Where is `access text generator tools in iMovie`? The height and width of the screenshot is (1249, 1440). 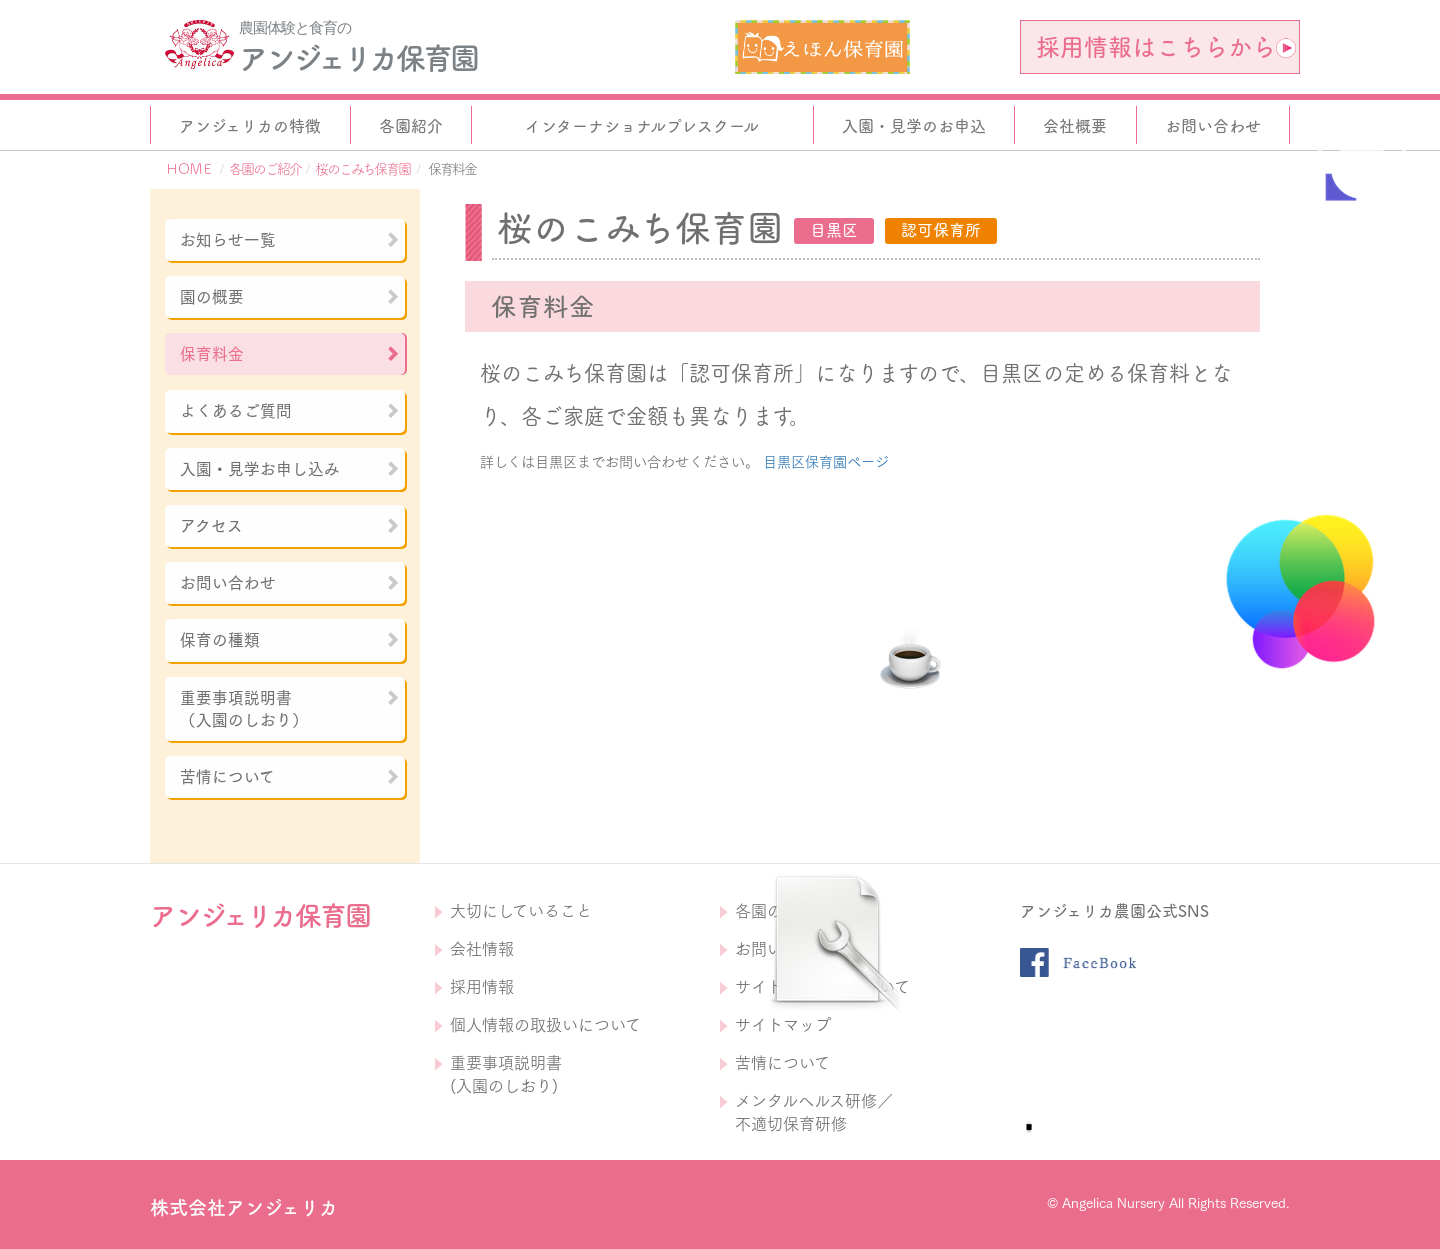
access text generator tools in iMovie is located at coordinates (1362, 168).